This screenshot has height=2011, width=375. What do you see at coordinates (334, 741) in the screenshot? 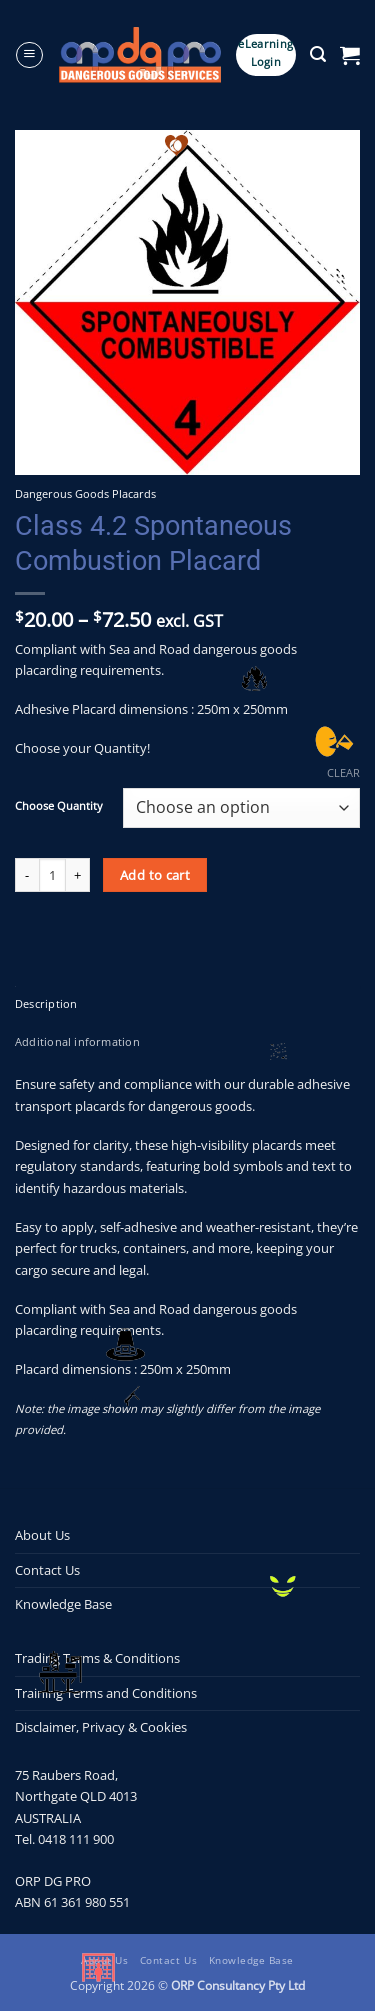
I see `indicates drinking or beverage consumption in gameplay` at bounding box center [334, 741].